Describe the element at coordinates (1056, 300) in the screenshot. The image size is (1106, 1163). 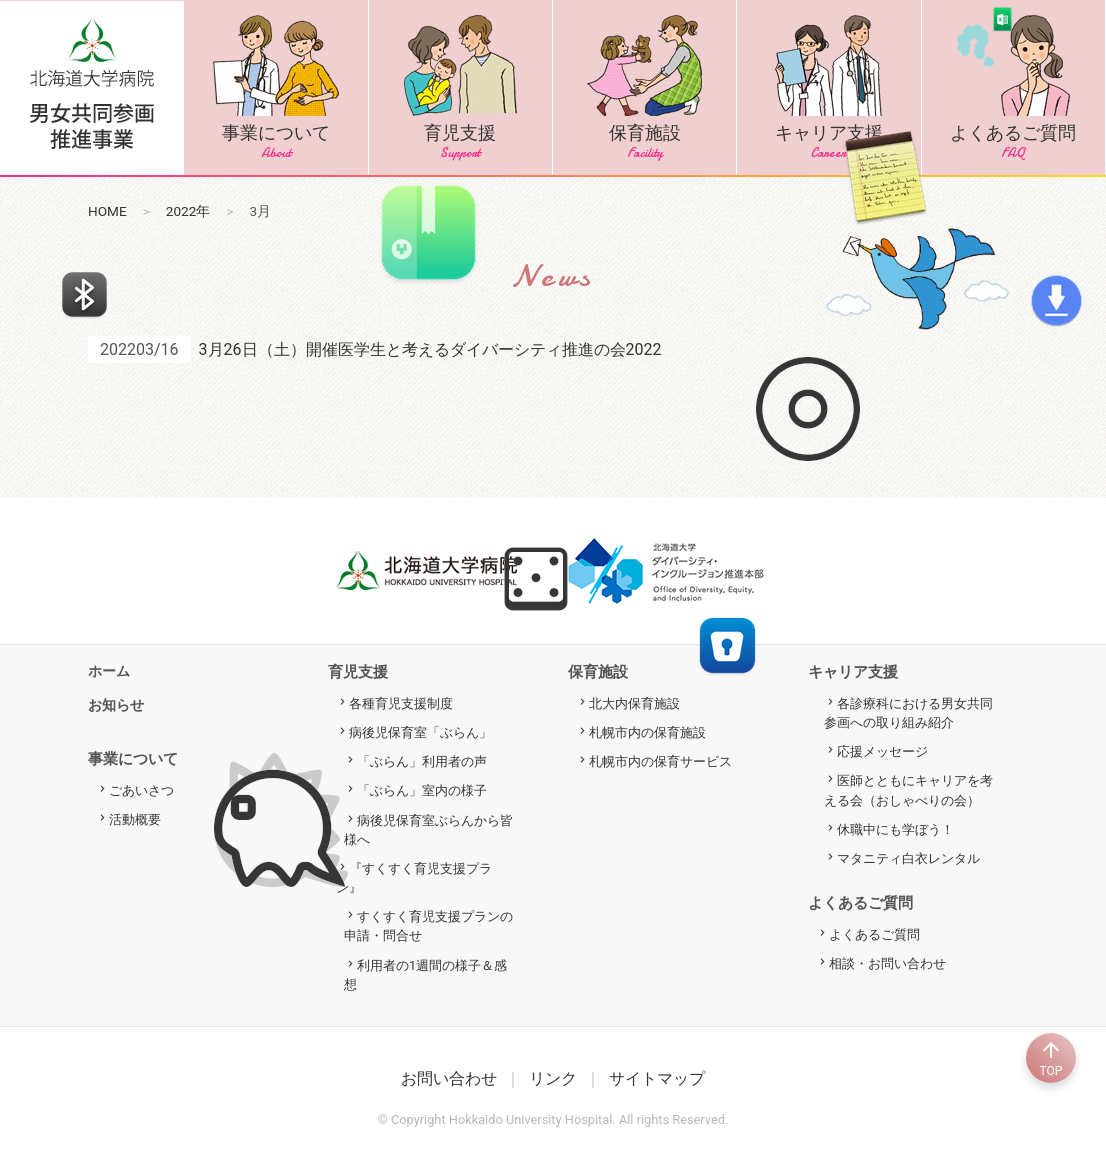
I see `indicates a downloaded file or completed download` at that location.